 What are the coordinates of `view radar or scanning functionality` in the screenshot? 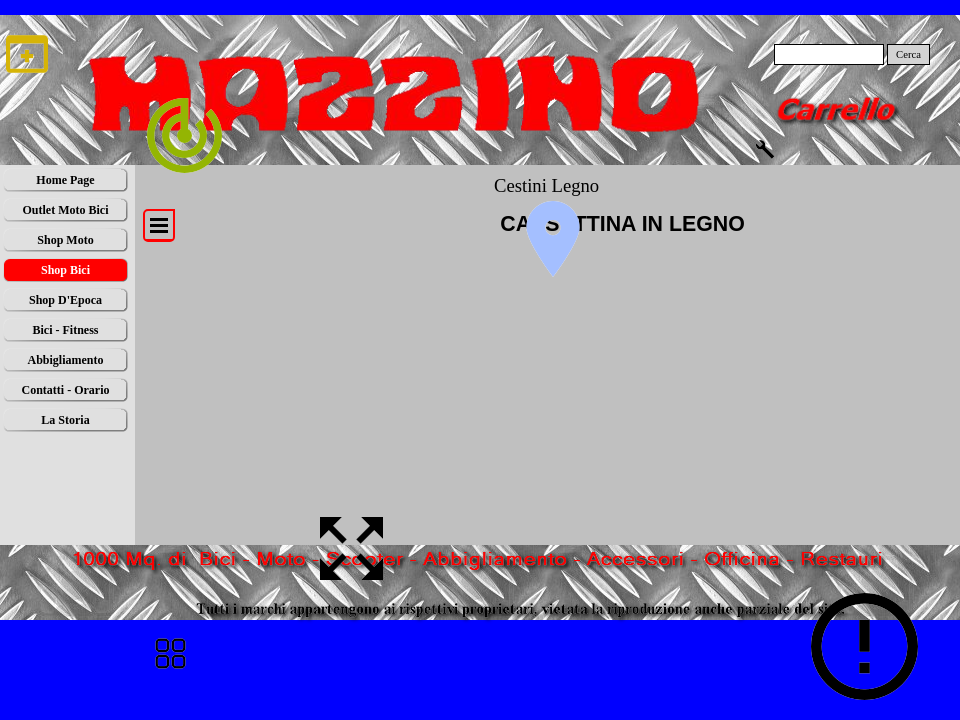 It's located at (184, 135).